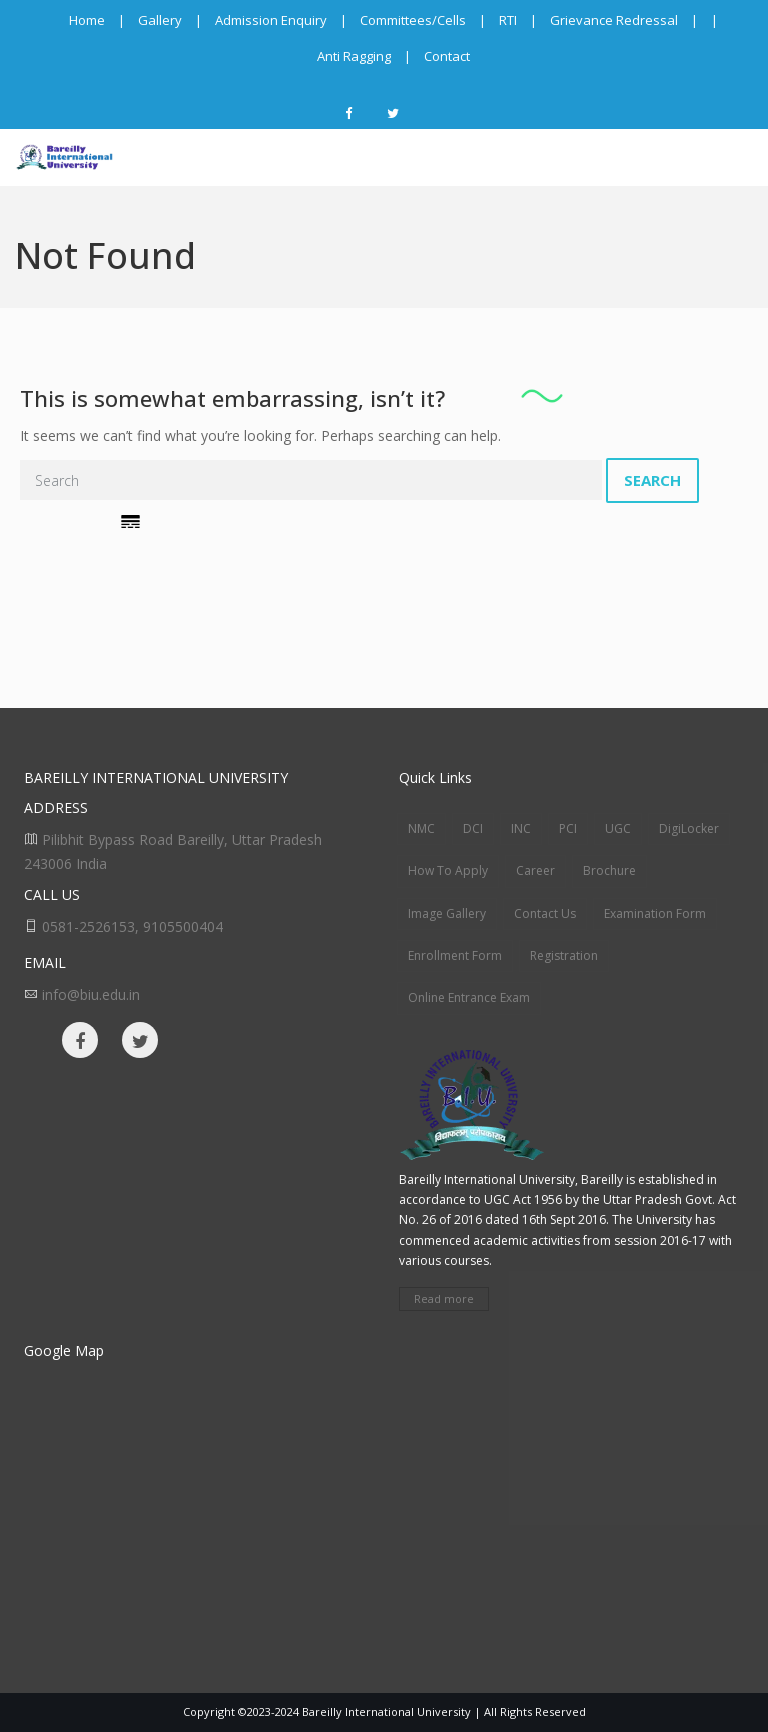 This screenshot has width=768, height=1732. What do you see at coordinates (542, 396) in the screenshot?
I see `indicates an approximate or estimated value` at bounding box center [542, 396].